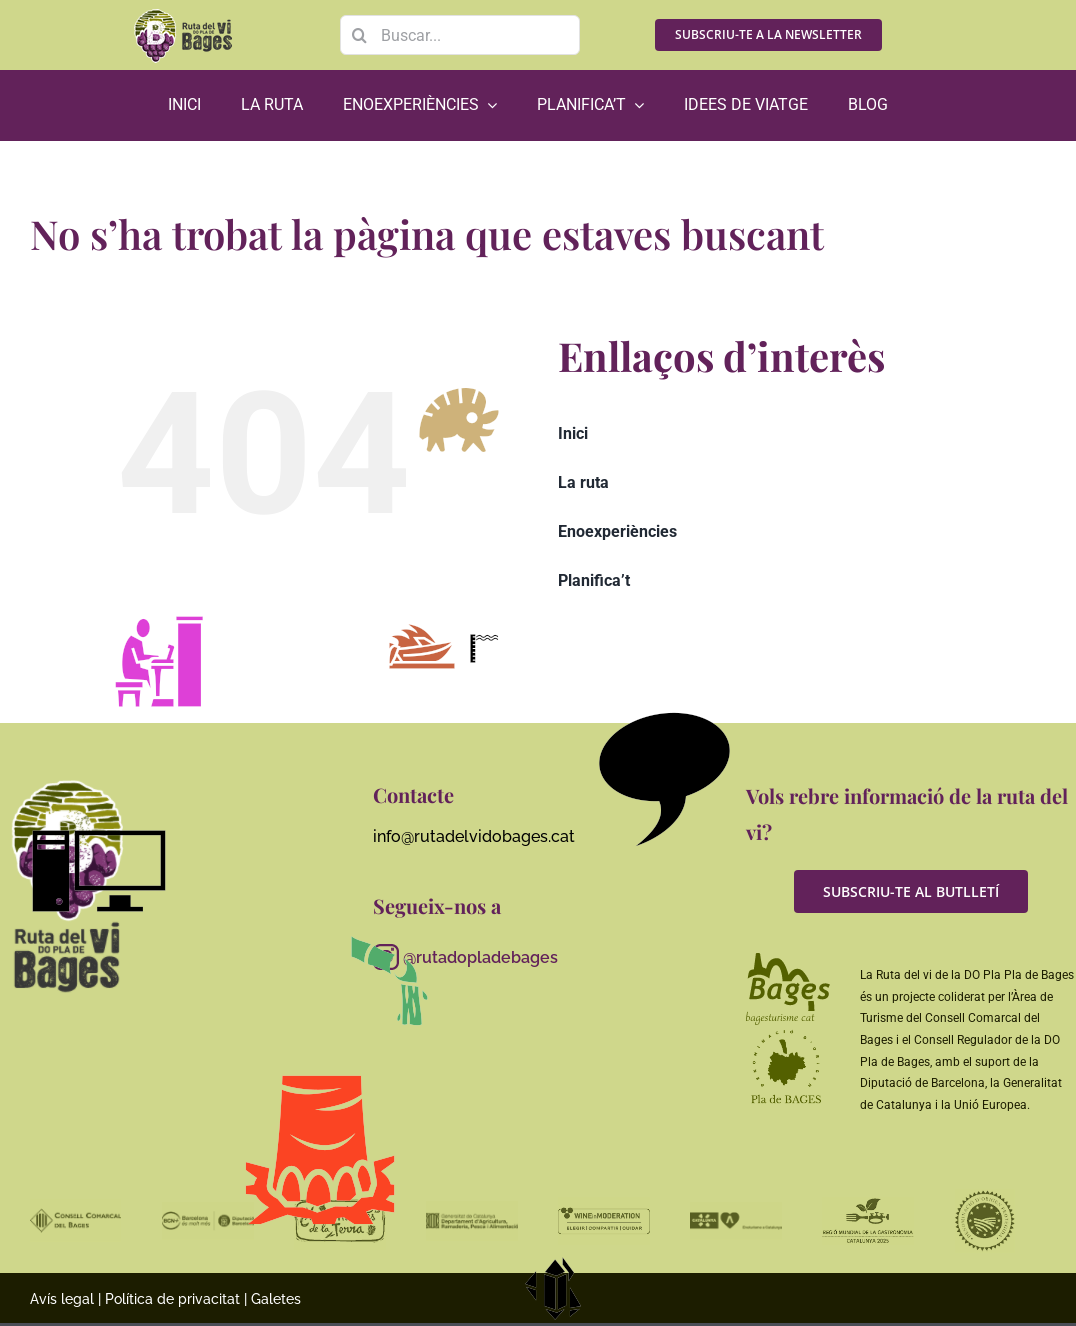 The height and width of the screenshot is (1326, 1076). Describe the element at coordinates (99, 871) in the screenshot. I see `access desktop or PC gaming mode` at that location.